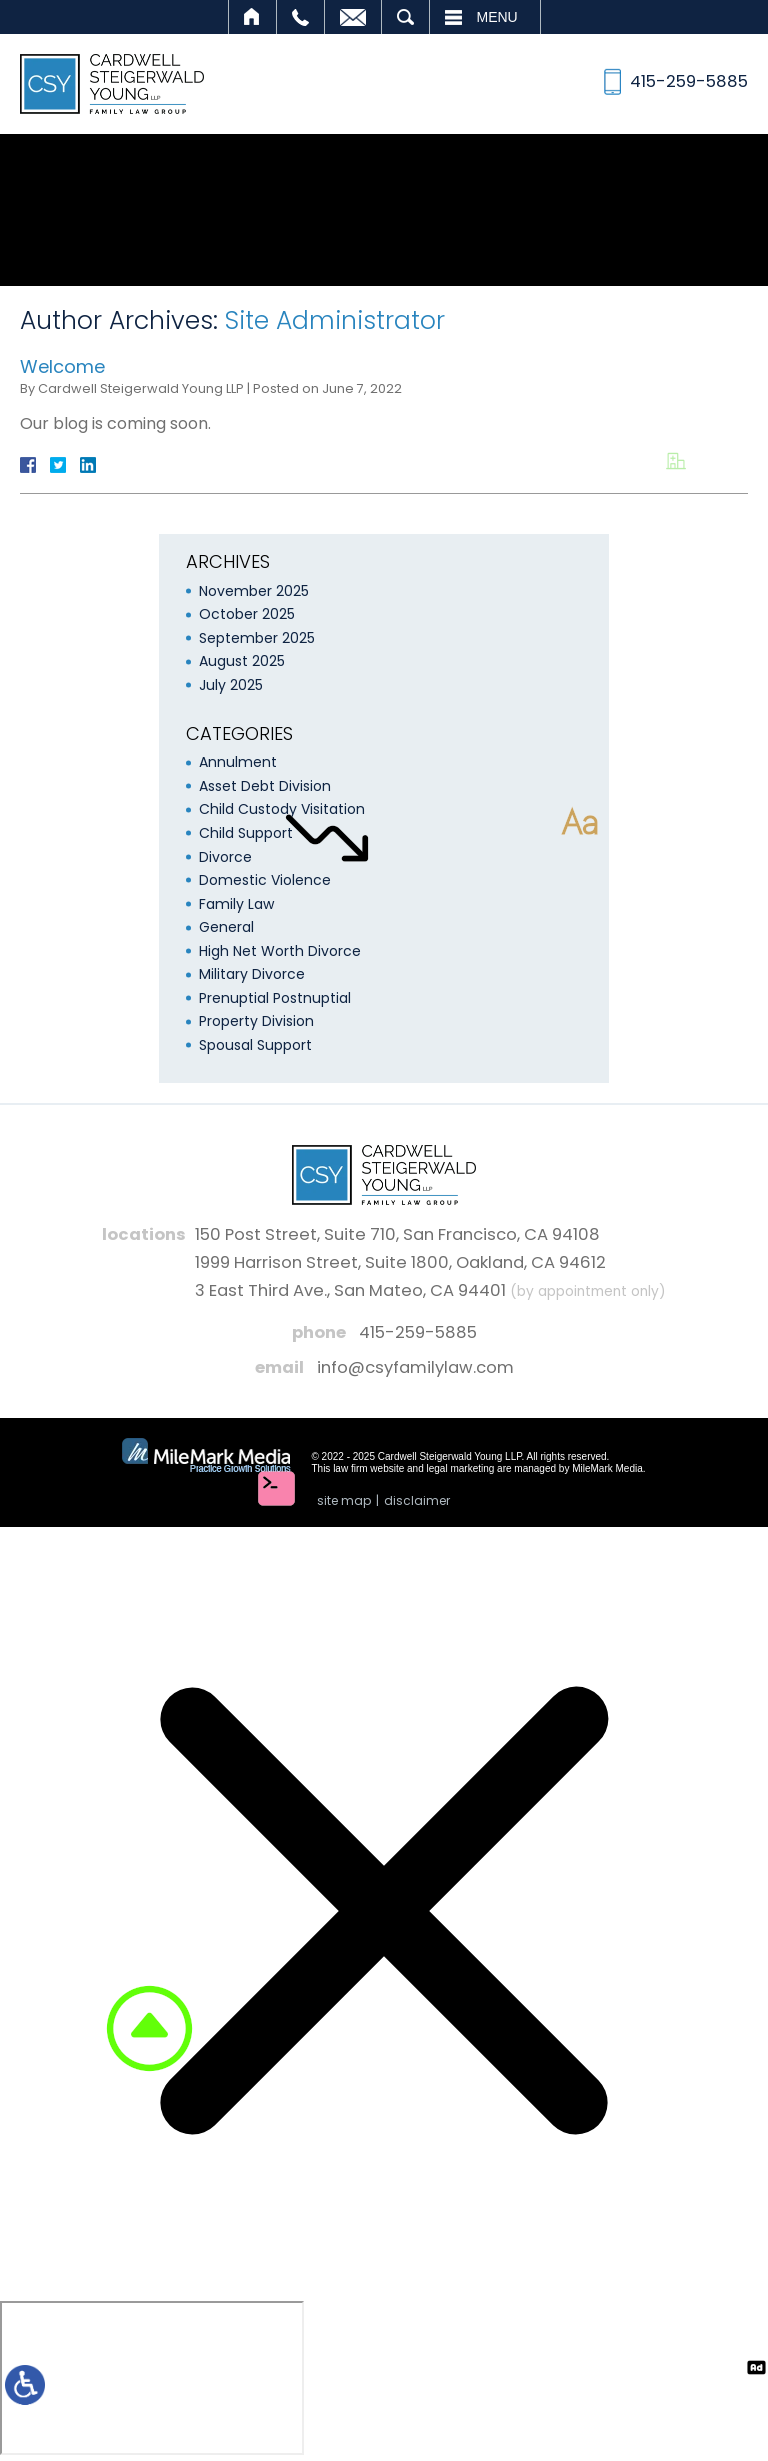 The image size is (768, 2461). Describe the element at coordinates (327, 838) in the screenshot. I see `indicates a declining trend or decreasing value` at that location.